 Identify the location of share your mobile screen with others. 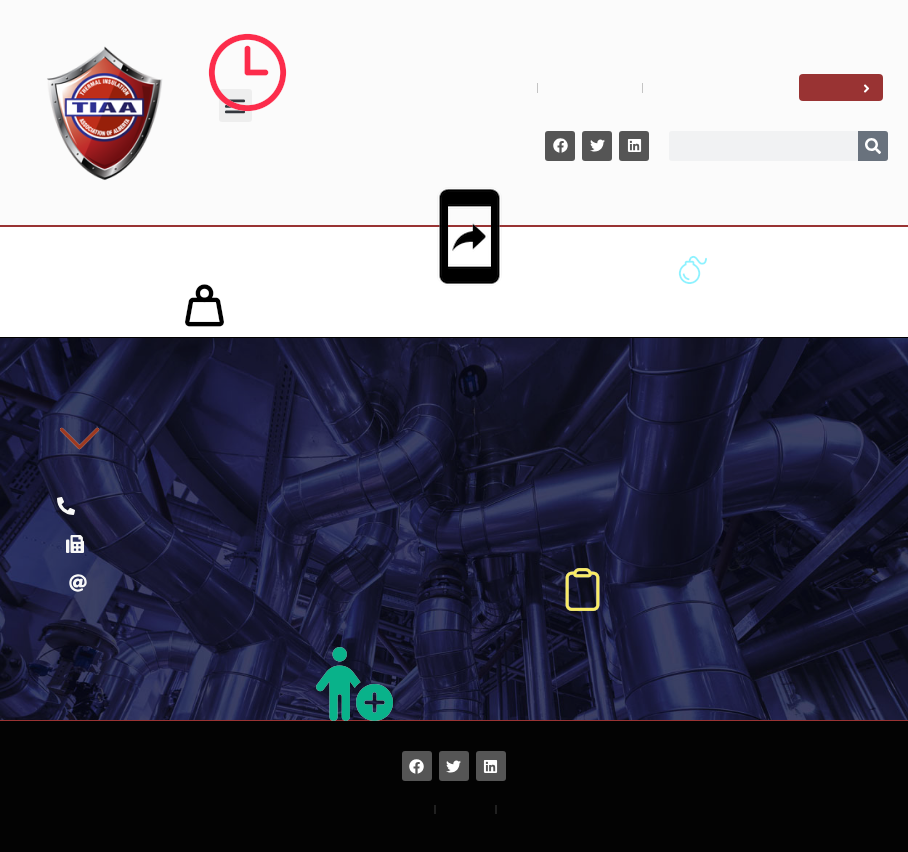
(469, 236).